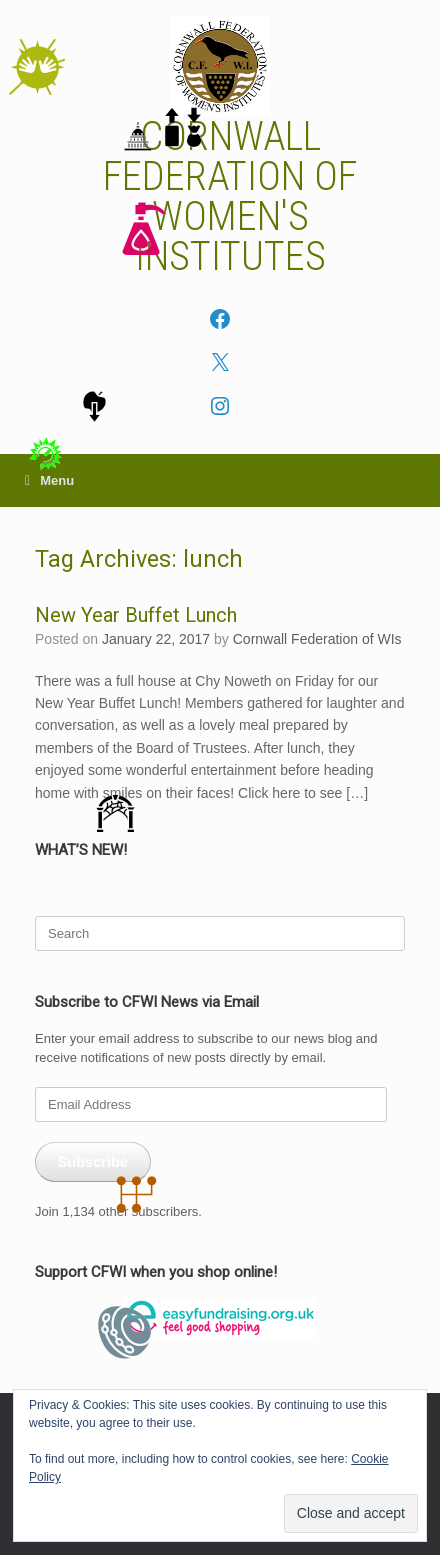 Image resolution: width=440 pixels, height=1555 pixels. Describe the element at coordinates (183, 127) in the screenshot. I see `sell or trade a card from your inventory` at that location.